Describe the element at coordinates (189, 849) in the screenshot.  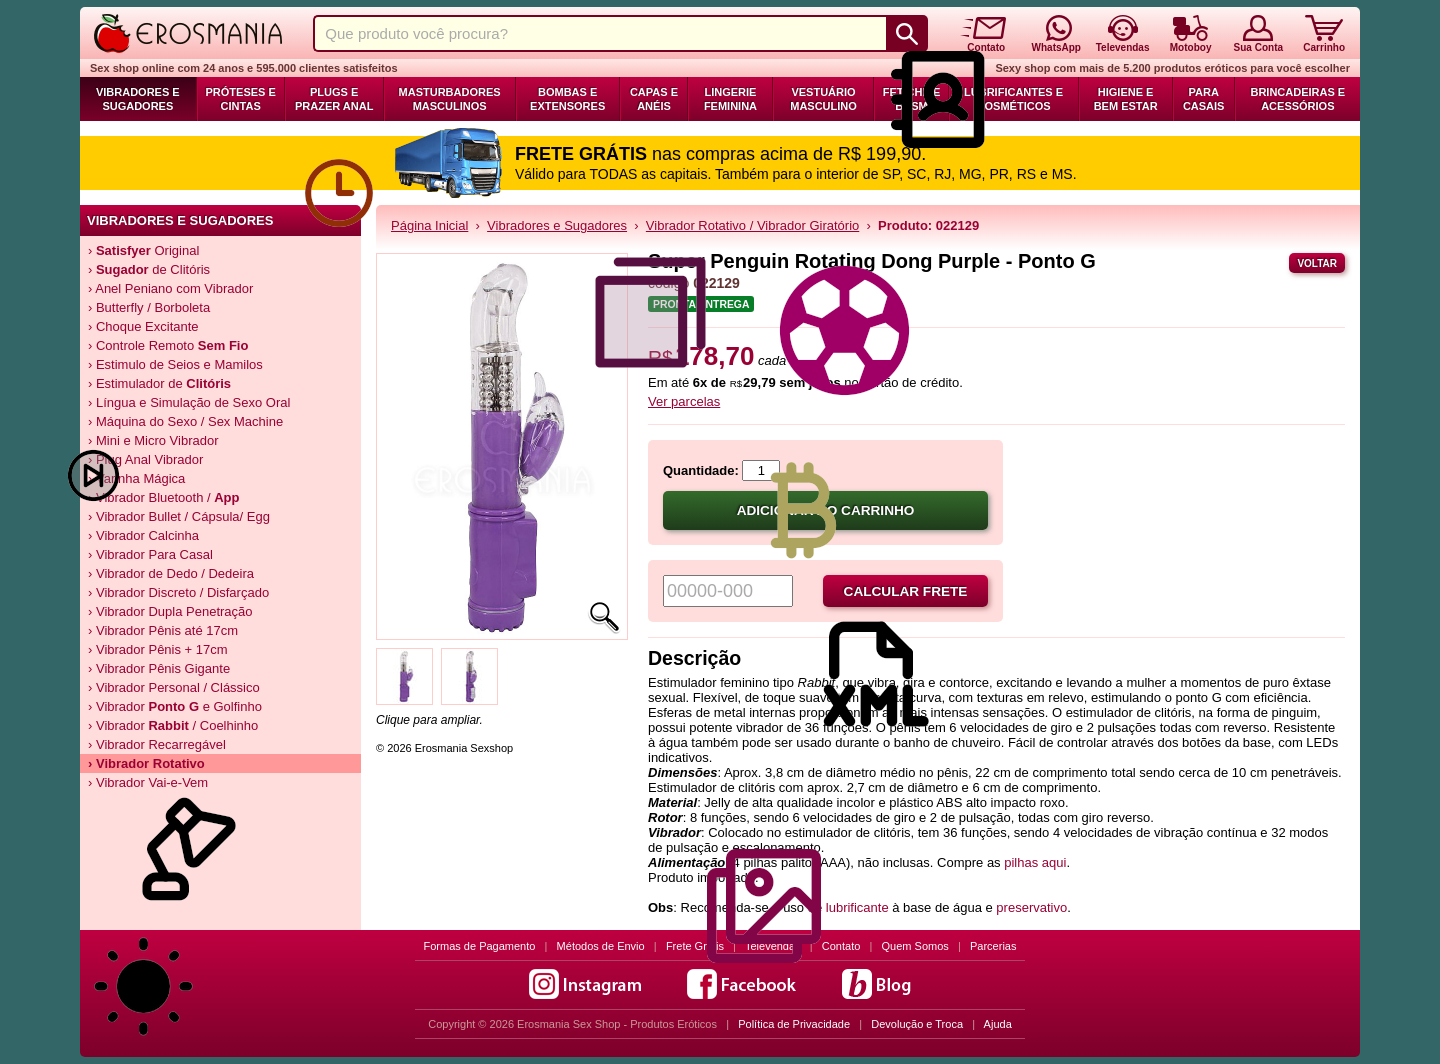
I see `toggle desk lamp or task lighting` at that location.